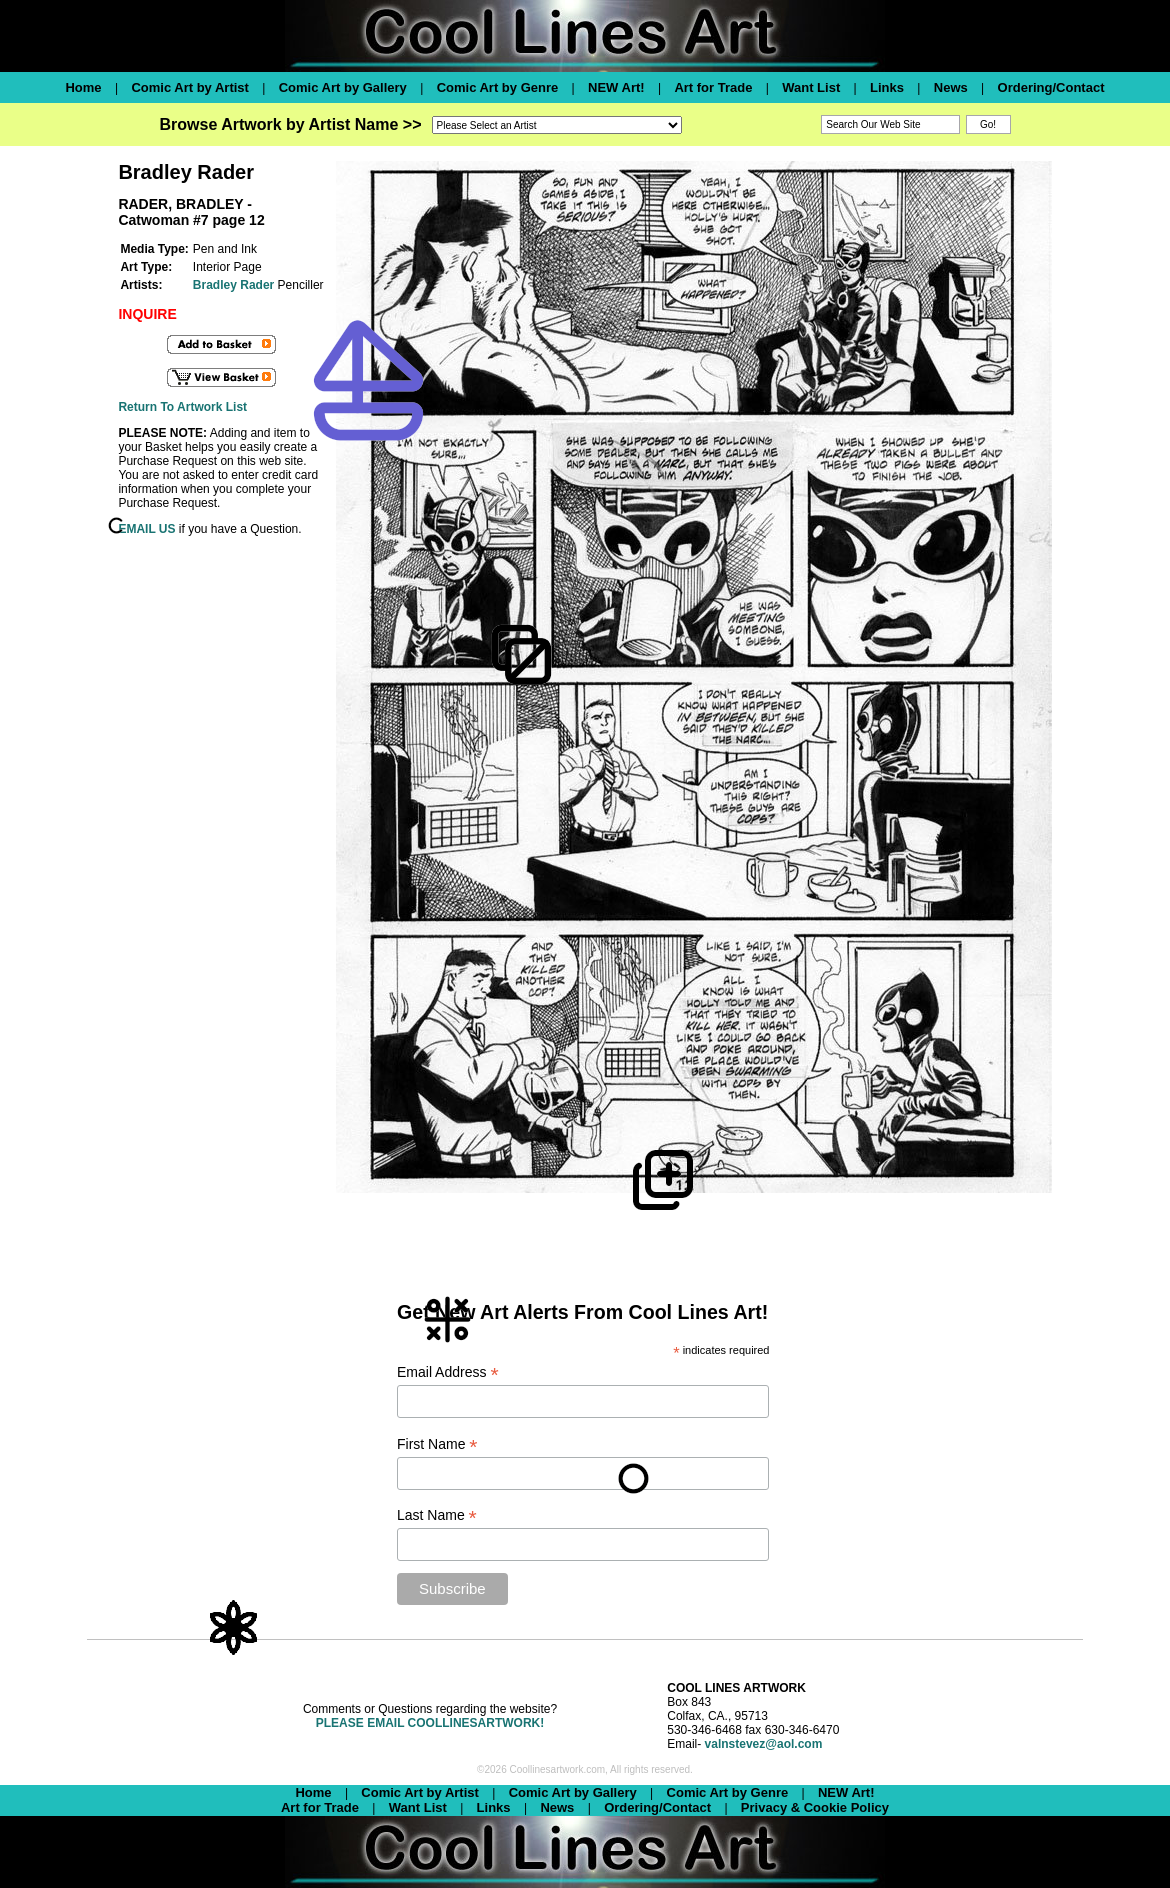 This screenshot has width=1170, height=1888. What do you see at coordinates (663, 1180) in the screenshot?
I see `add a new item to your library` at bounding box center [663, 1180].